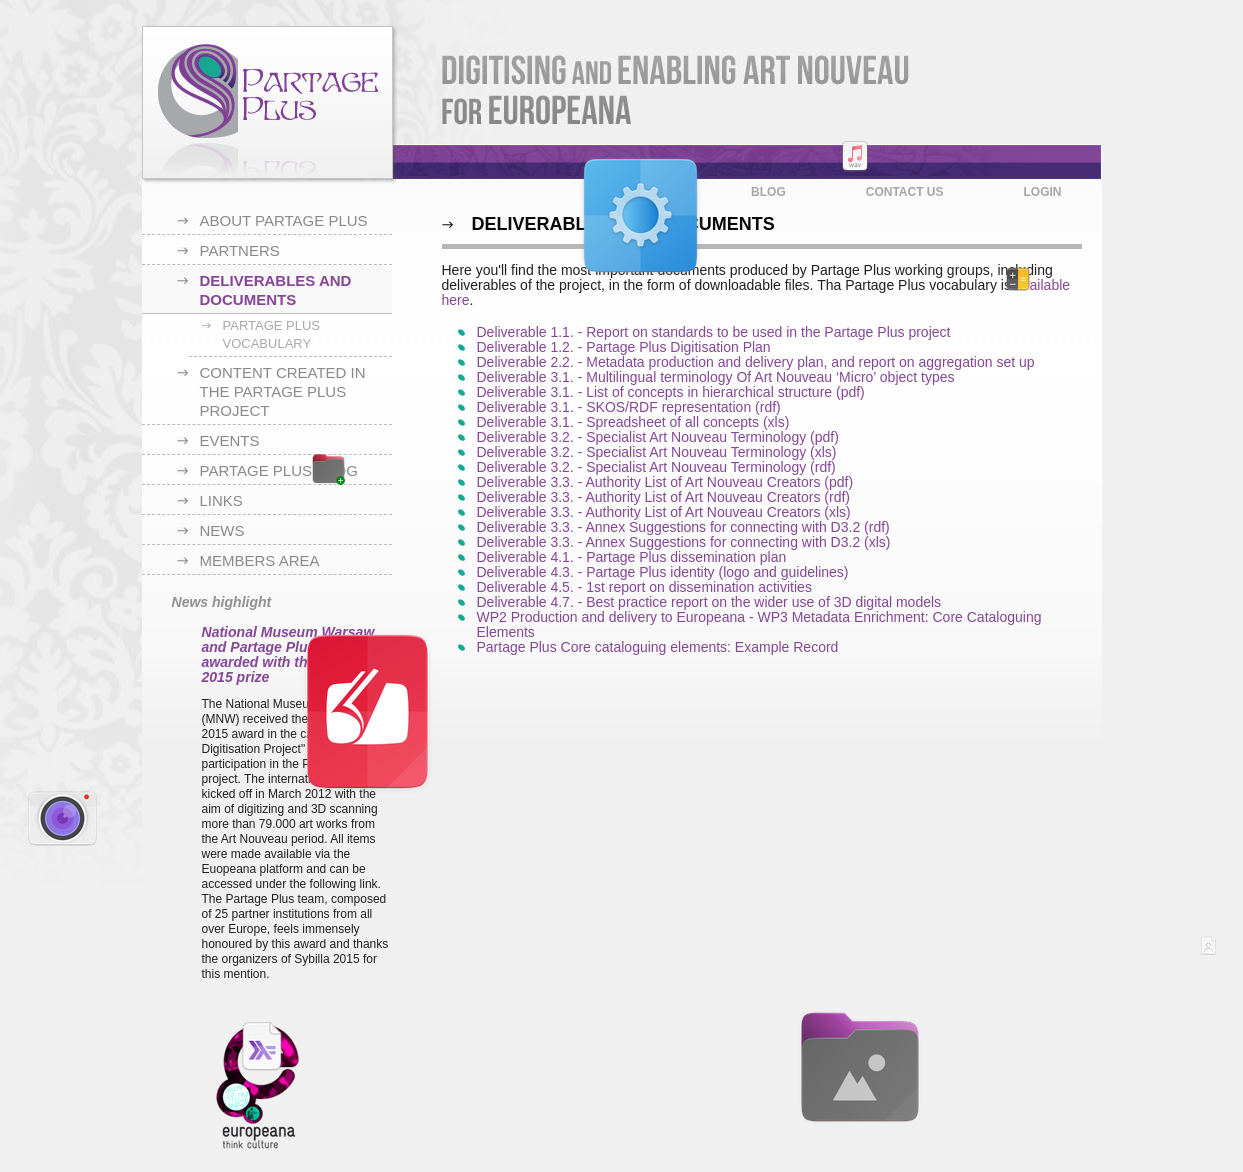 This screenshot has width=1243, height=1172. I want to click on credits or attribution file, so click(1208, 945).